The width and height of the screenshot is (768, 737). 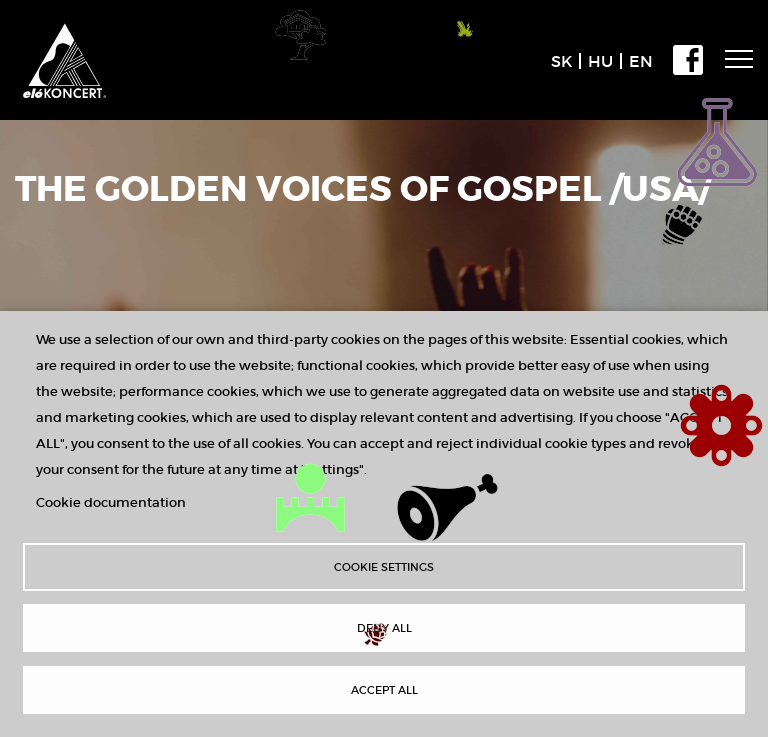 What do you see at coordinates (717, 141) in the screenshot?
I see `access the chemistry or science section` at bounding box center [717, 141].